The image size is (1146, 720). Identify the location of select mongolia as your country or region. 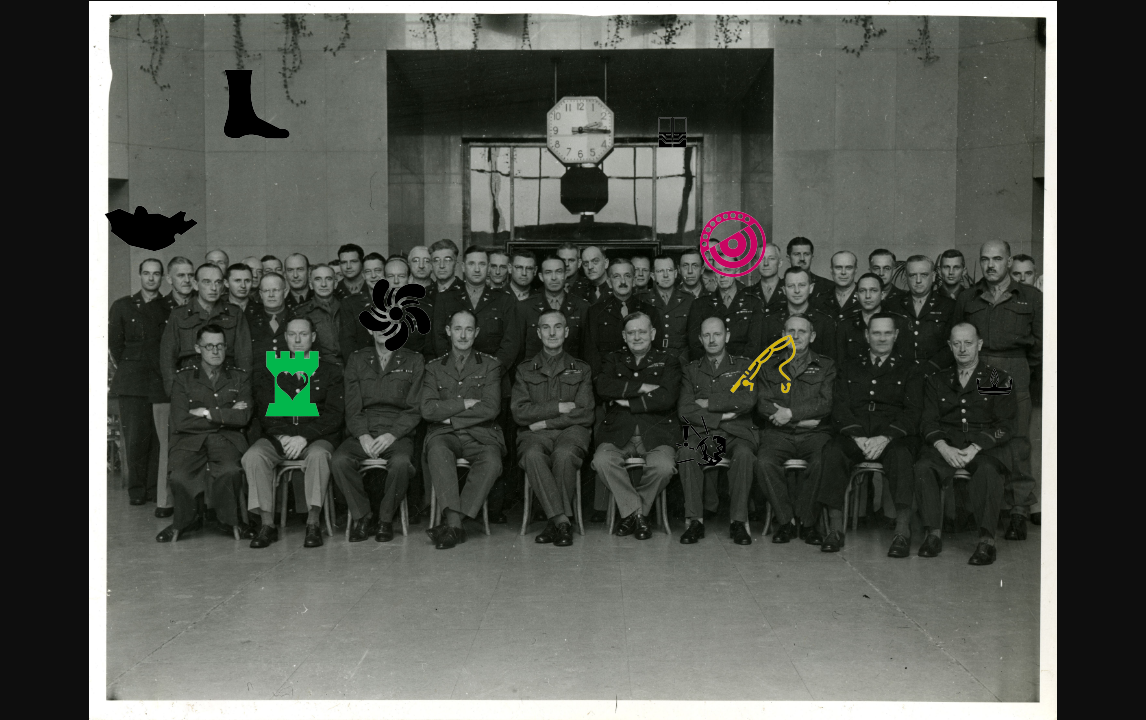
(151, 228).